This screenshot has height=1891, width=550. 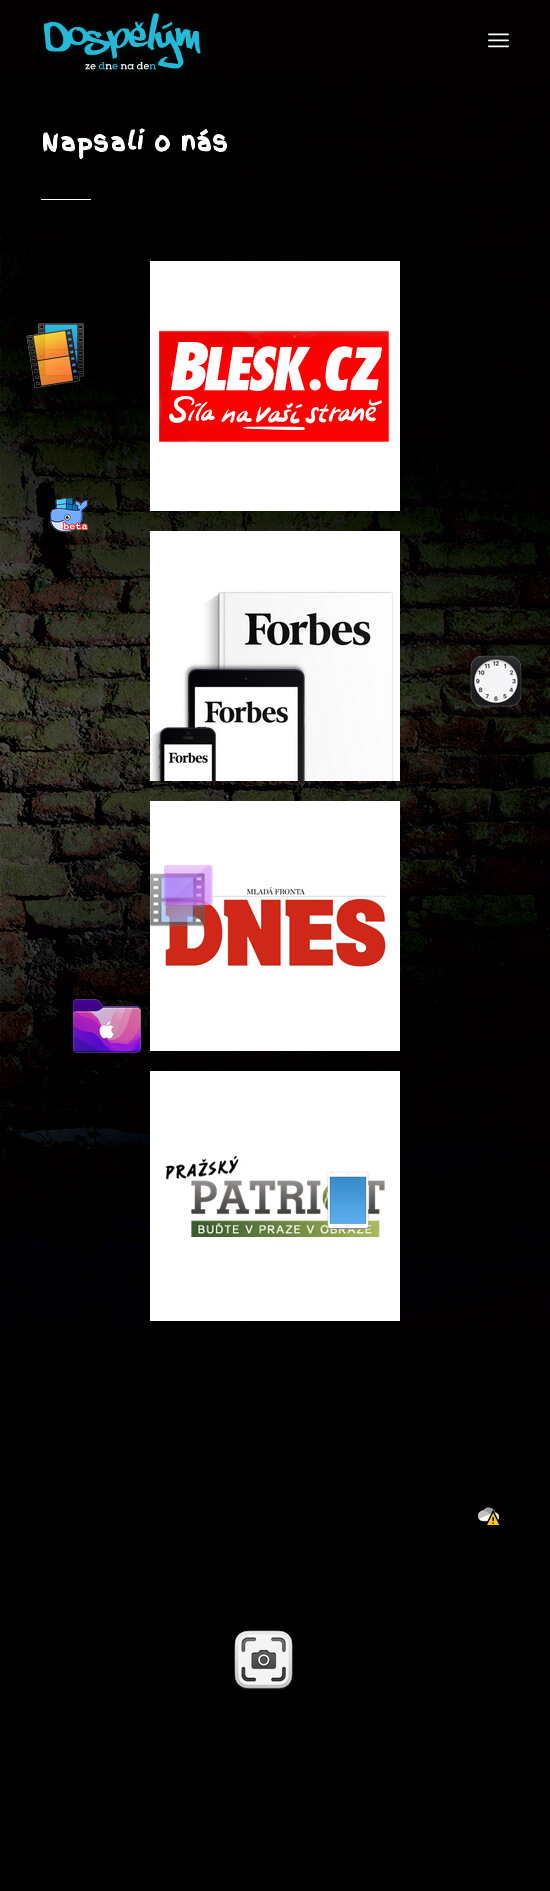 I want to click on capture a screenshot of your screen, so click(x=263, y=1659).